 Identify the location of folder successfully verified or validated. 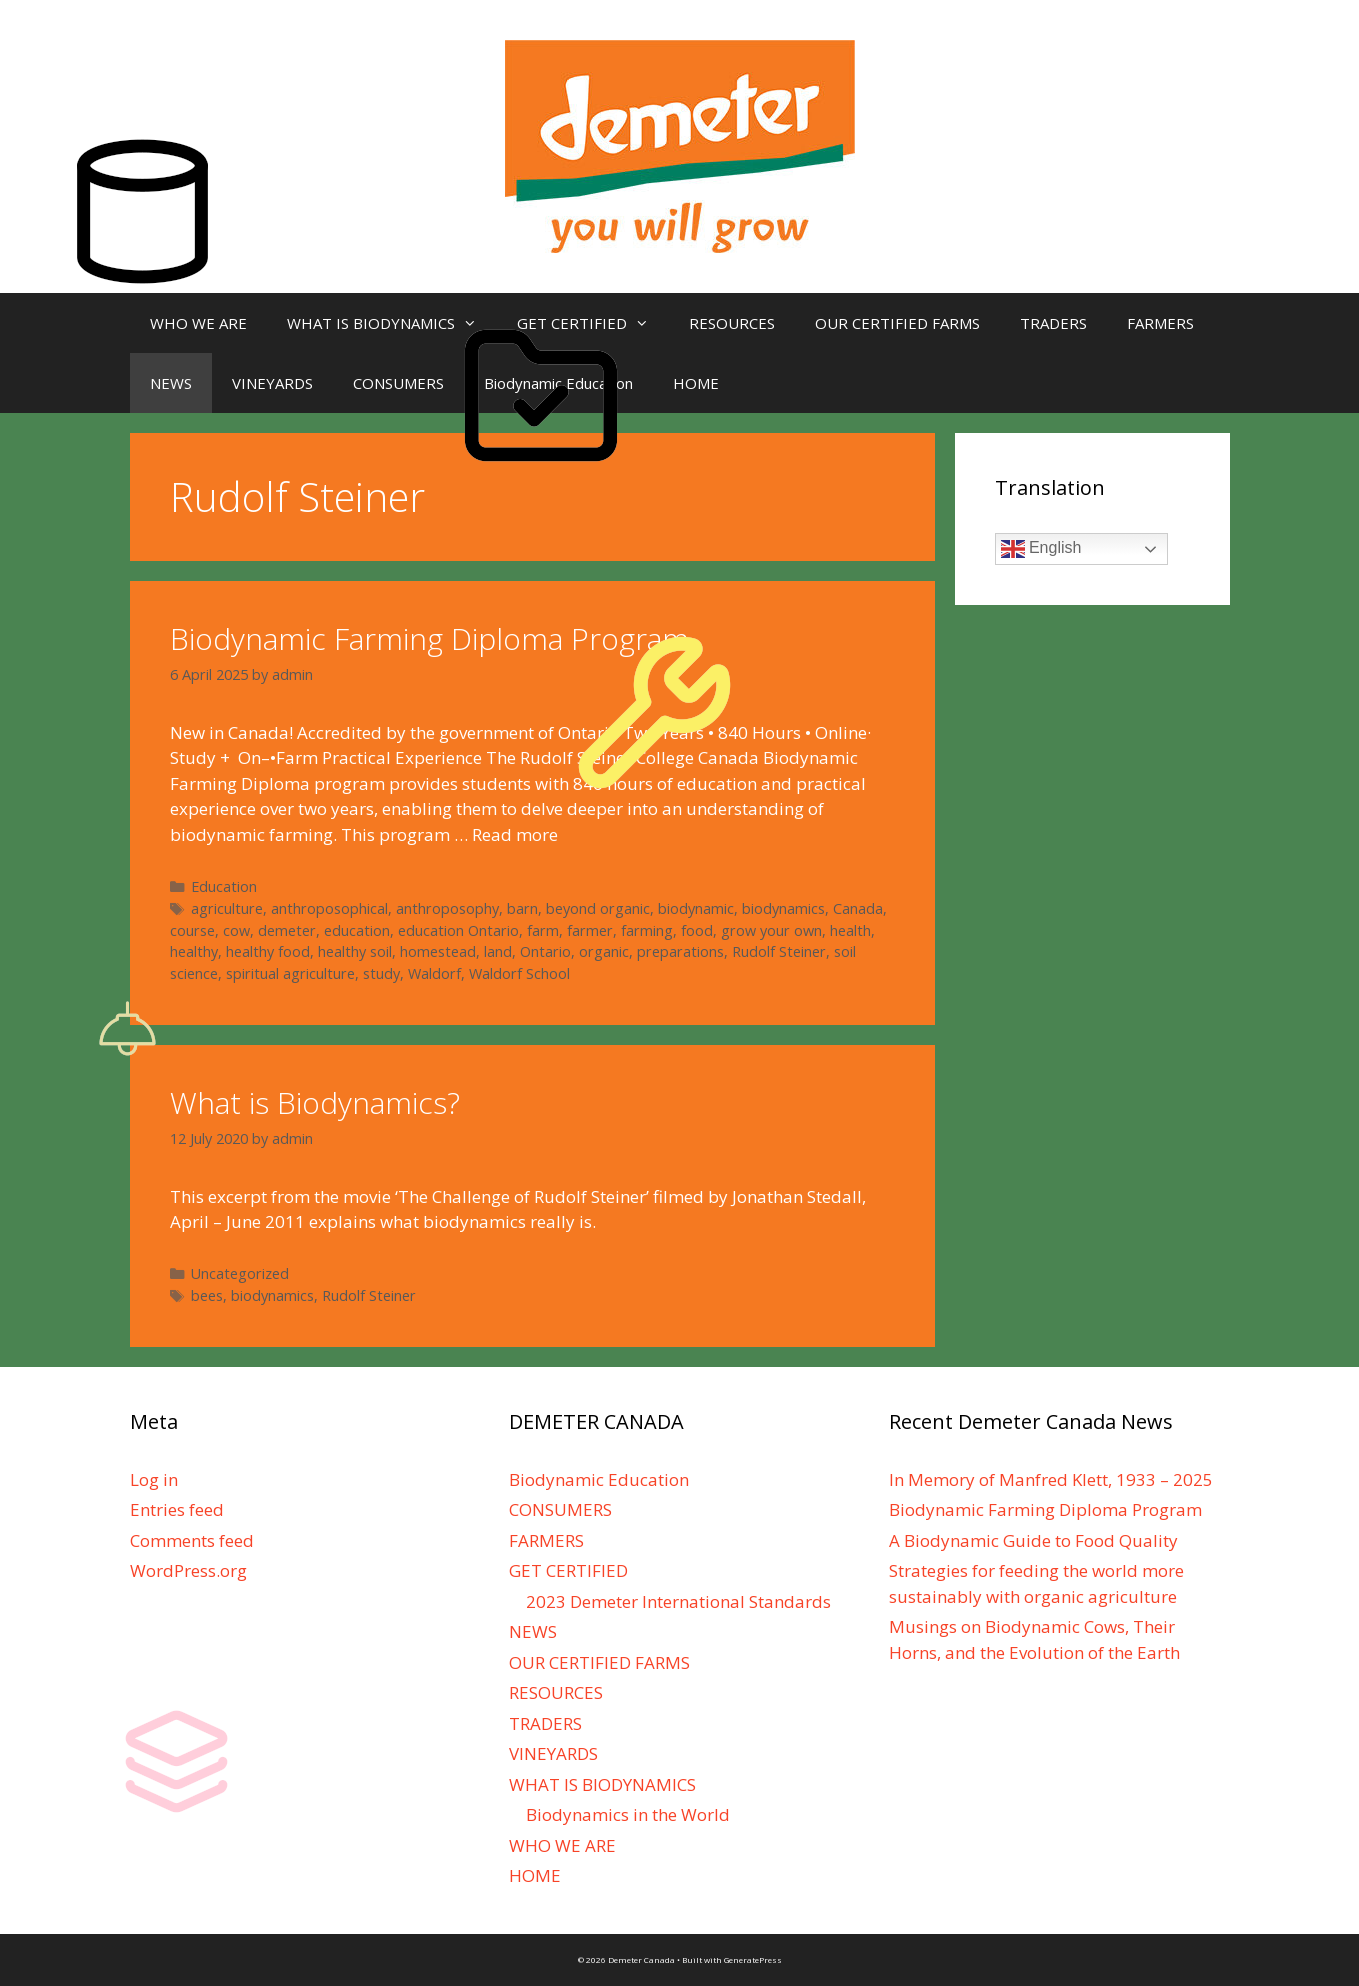
(541, 399).